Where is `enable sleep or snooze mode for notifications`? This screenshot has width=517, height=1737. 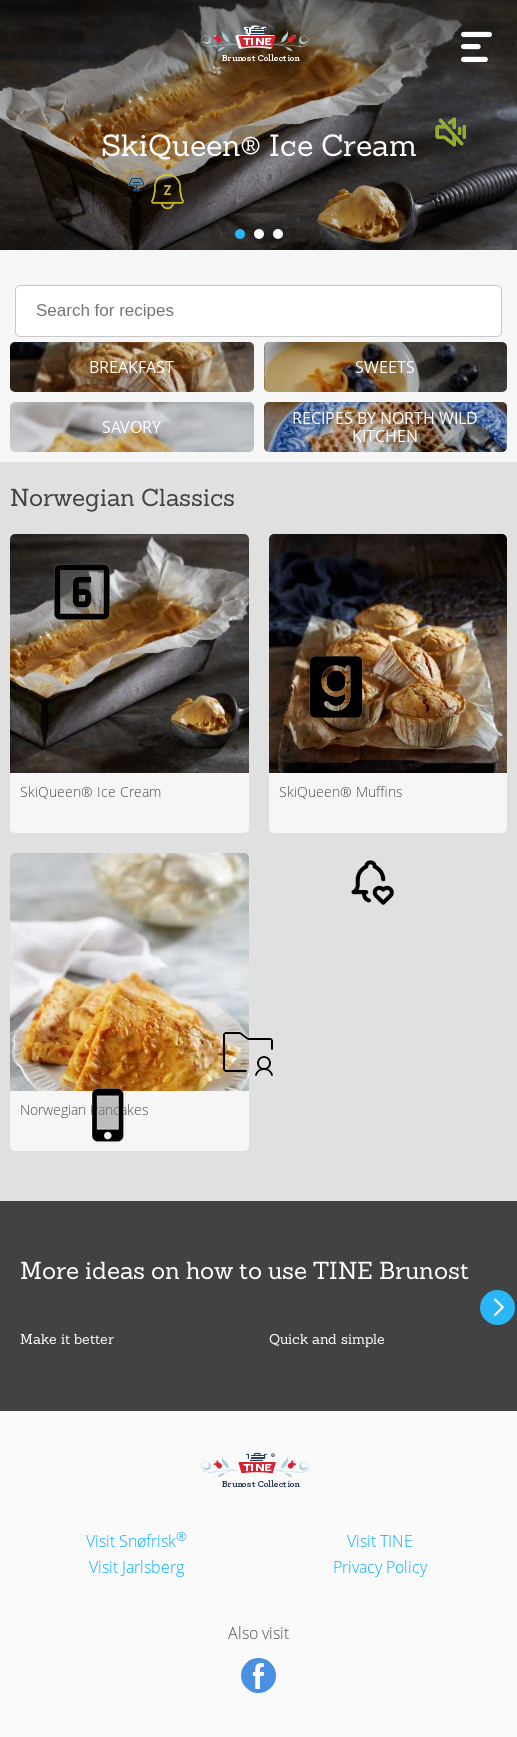 enable sleep or snooze mode for notifications is located at coordinates (167, 191).